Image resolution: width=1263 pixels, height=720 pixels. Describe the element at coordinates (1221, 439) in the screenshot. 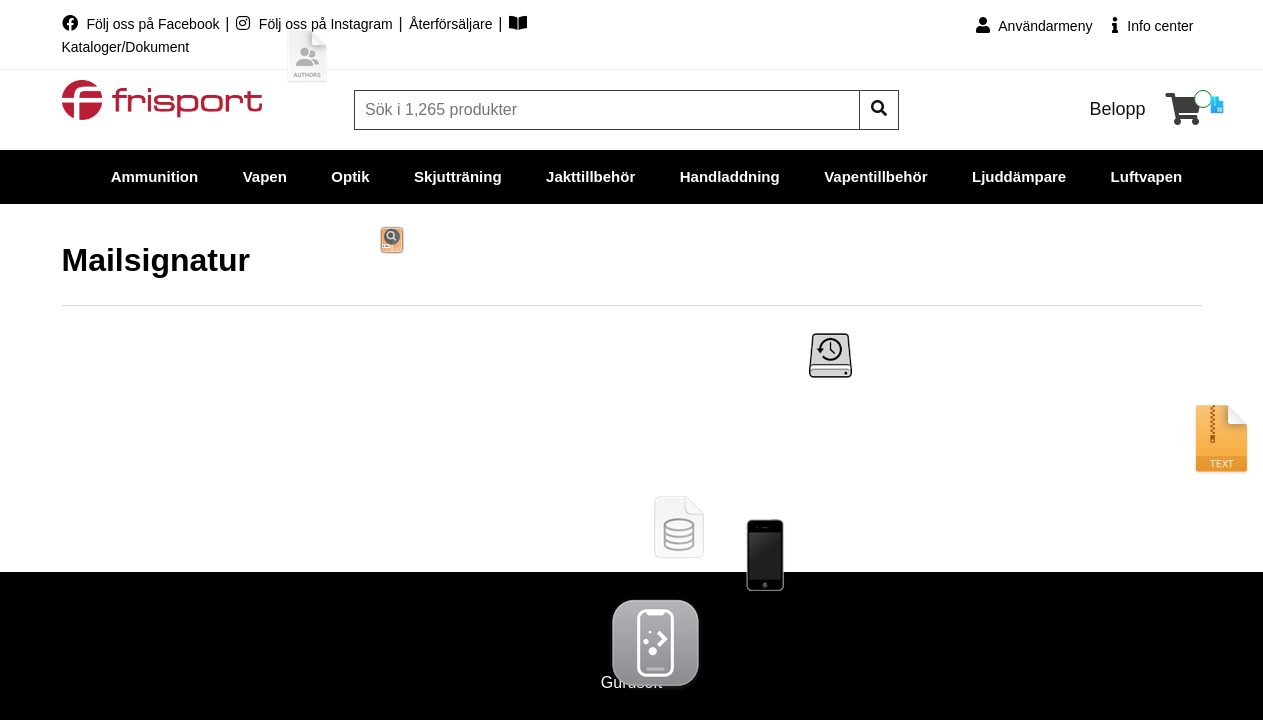

I see `compressed archive file type indicator` at that location.